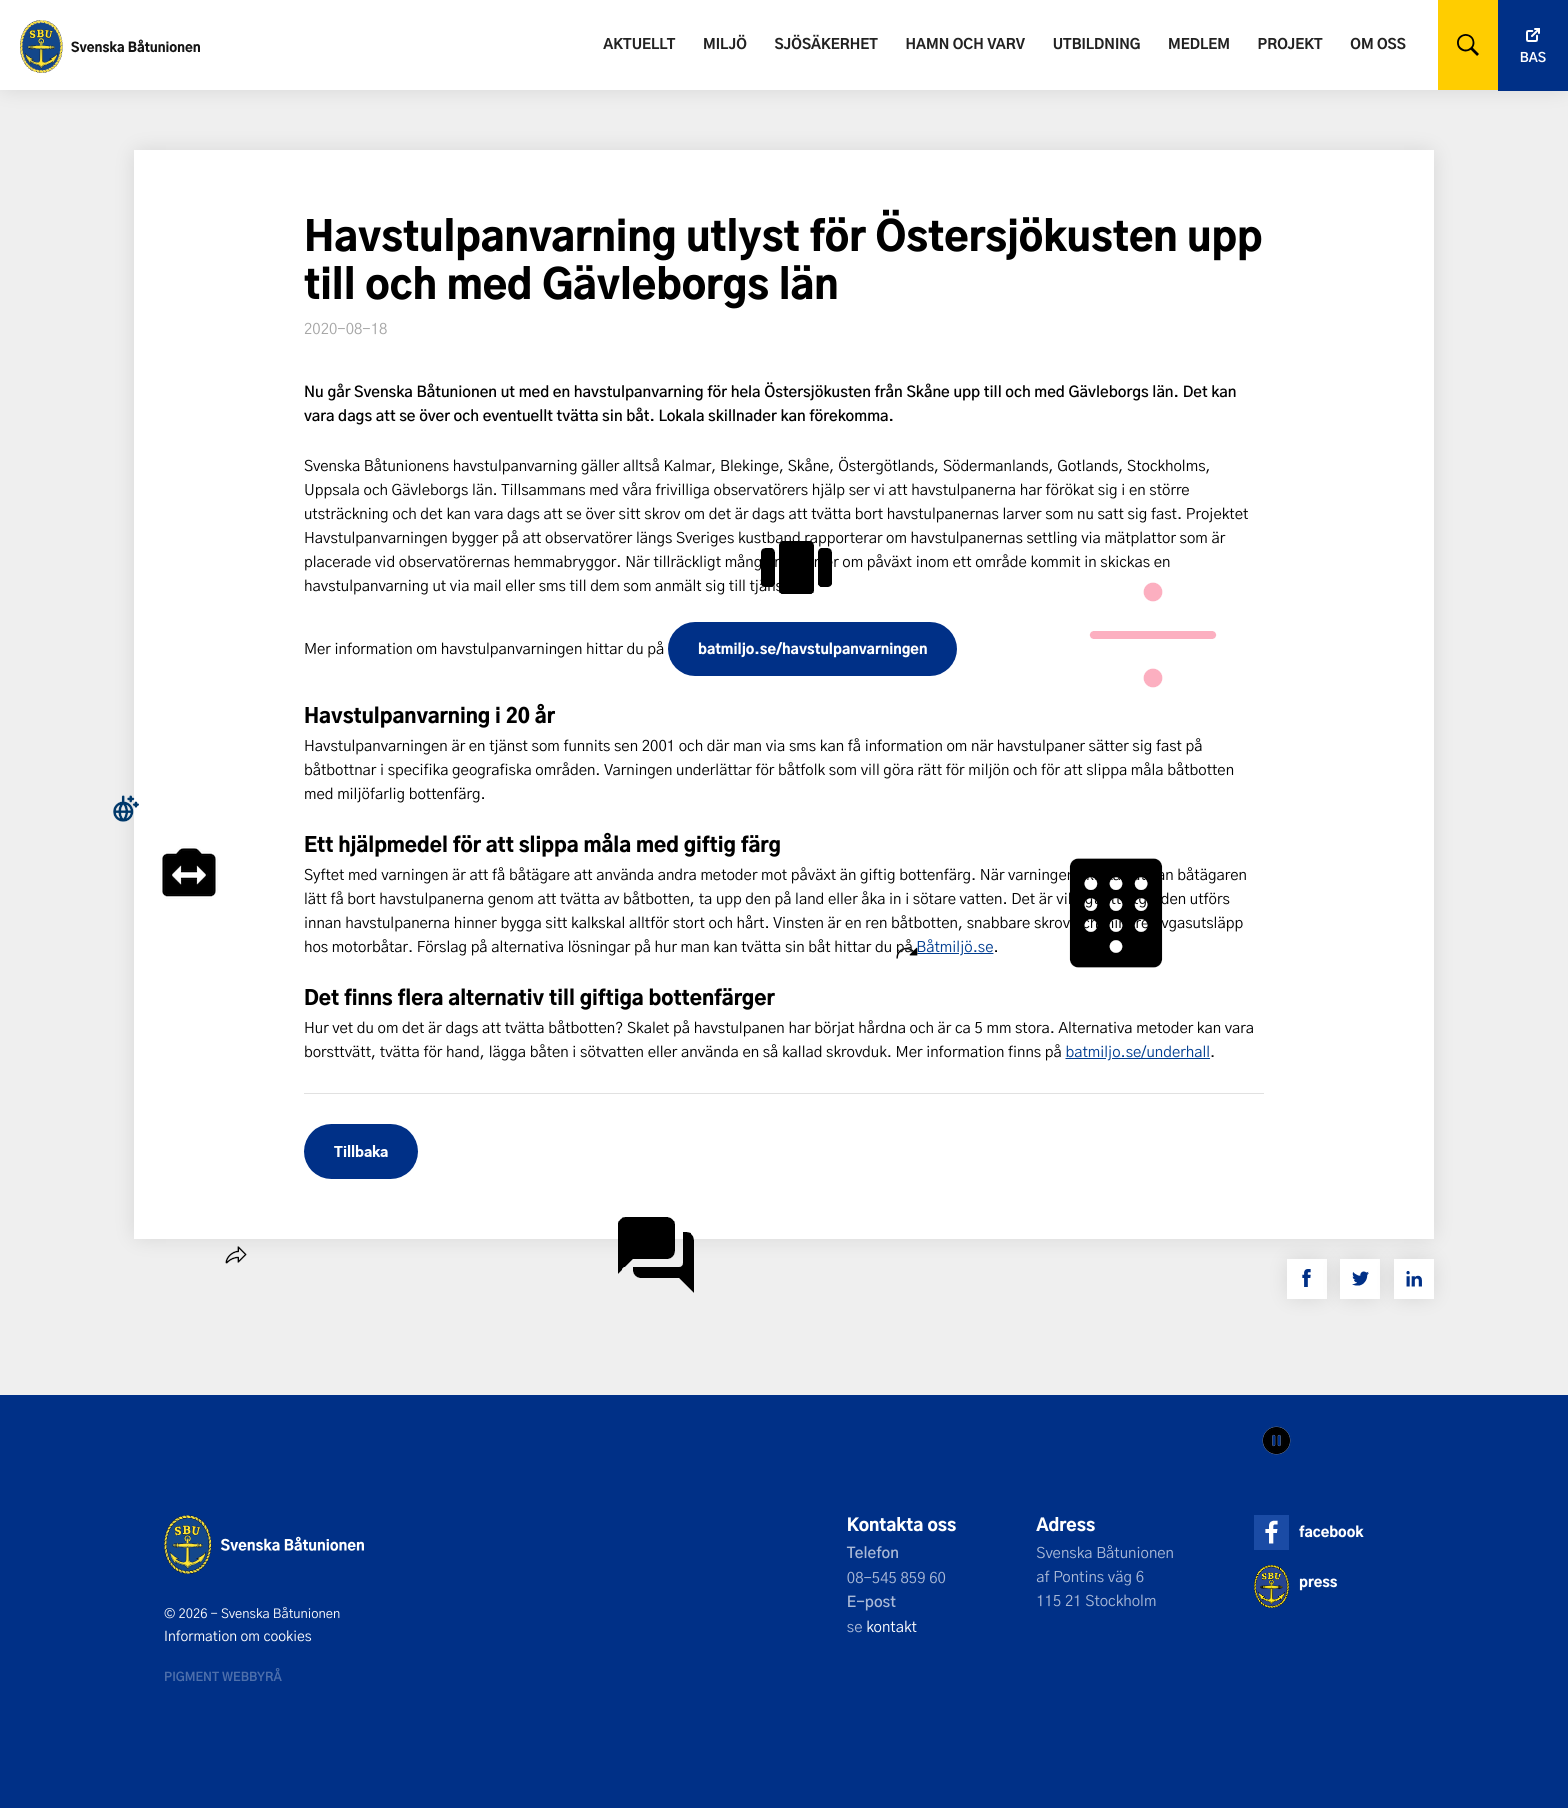 Image resolution: width=1568 pixels, height=1808 pixels. What do you see at coordinates (189, 875) in the screenshot?
I see `switch between front and rear camera` at bounding box center [189, 875].